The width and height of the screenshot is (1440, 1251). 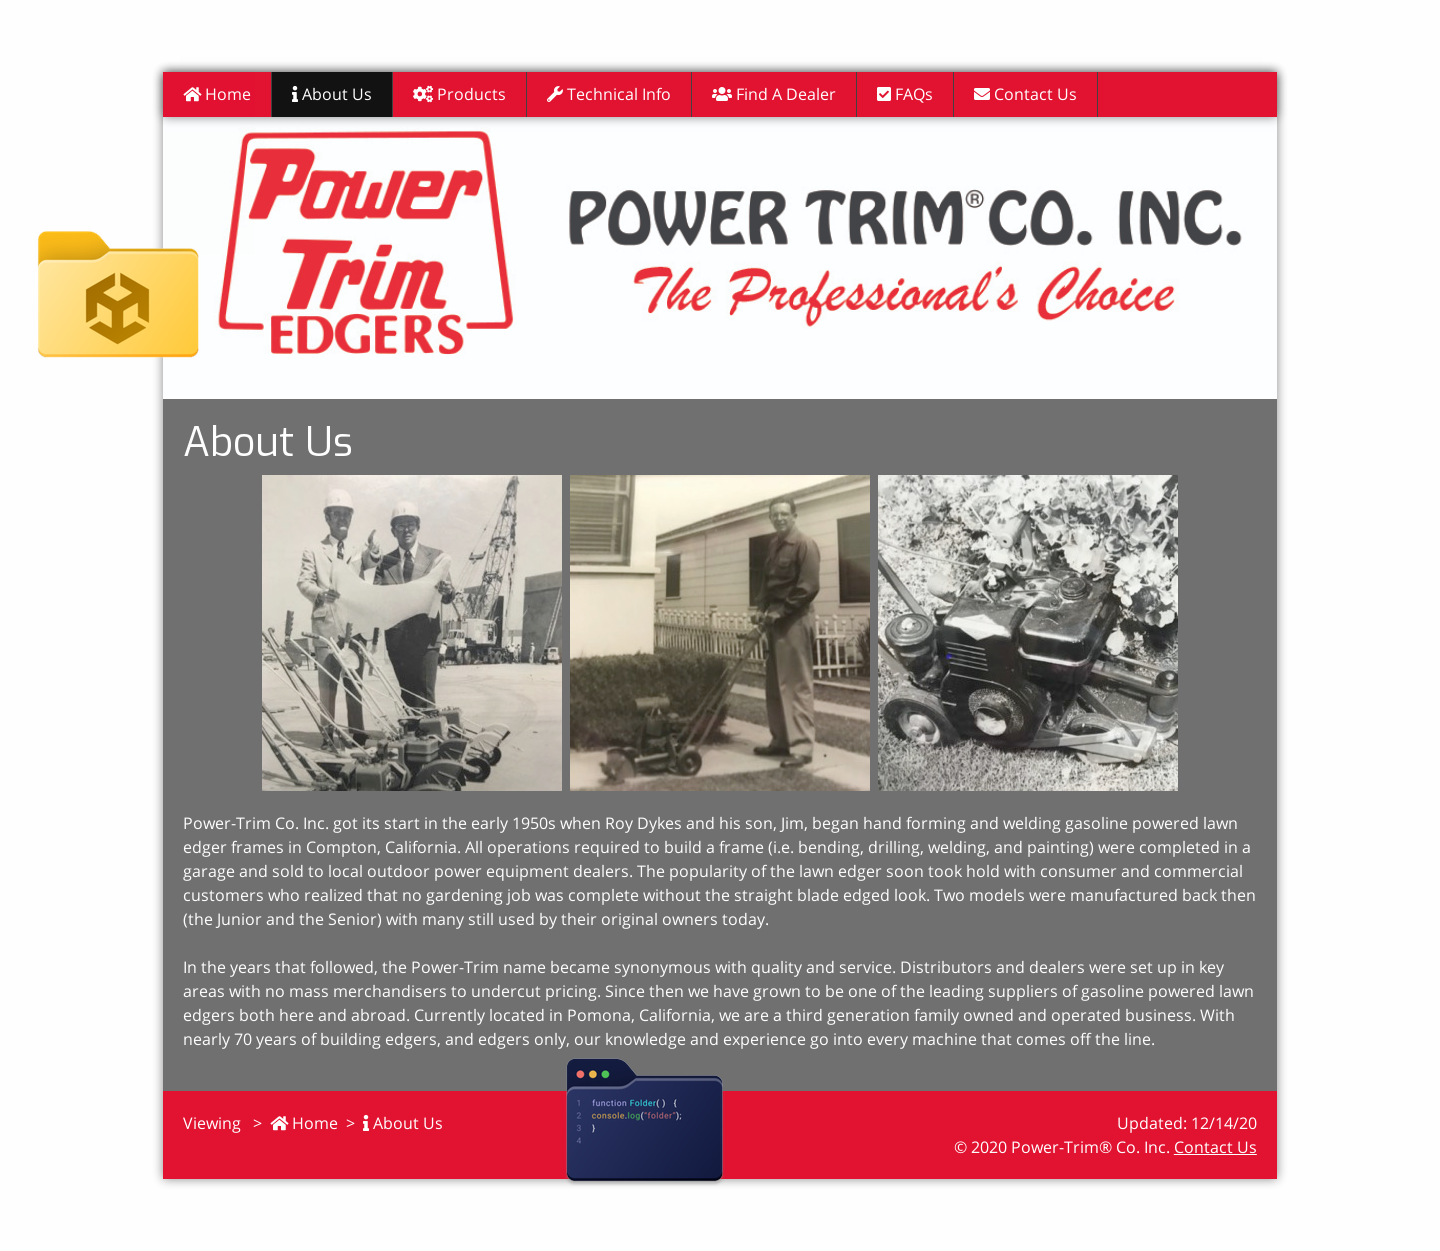 What do you see at coordinates (644, 1124) in the screenshot?
I see `open programming projects folder` at bounding box center [644, 1124].